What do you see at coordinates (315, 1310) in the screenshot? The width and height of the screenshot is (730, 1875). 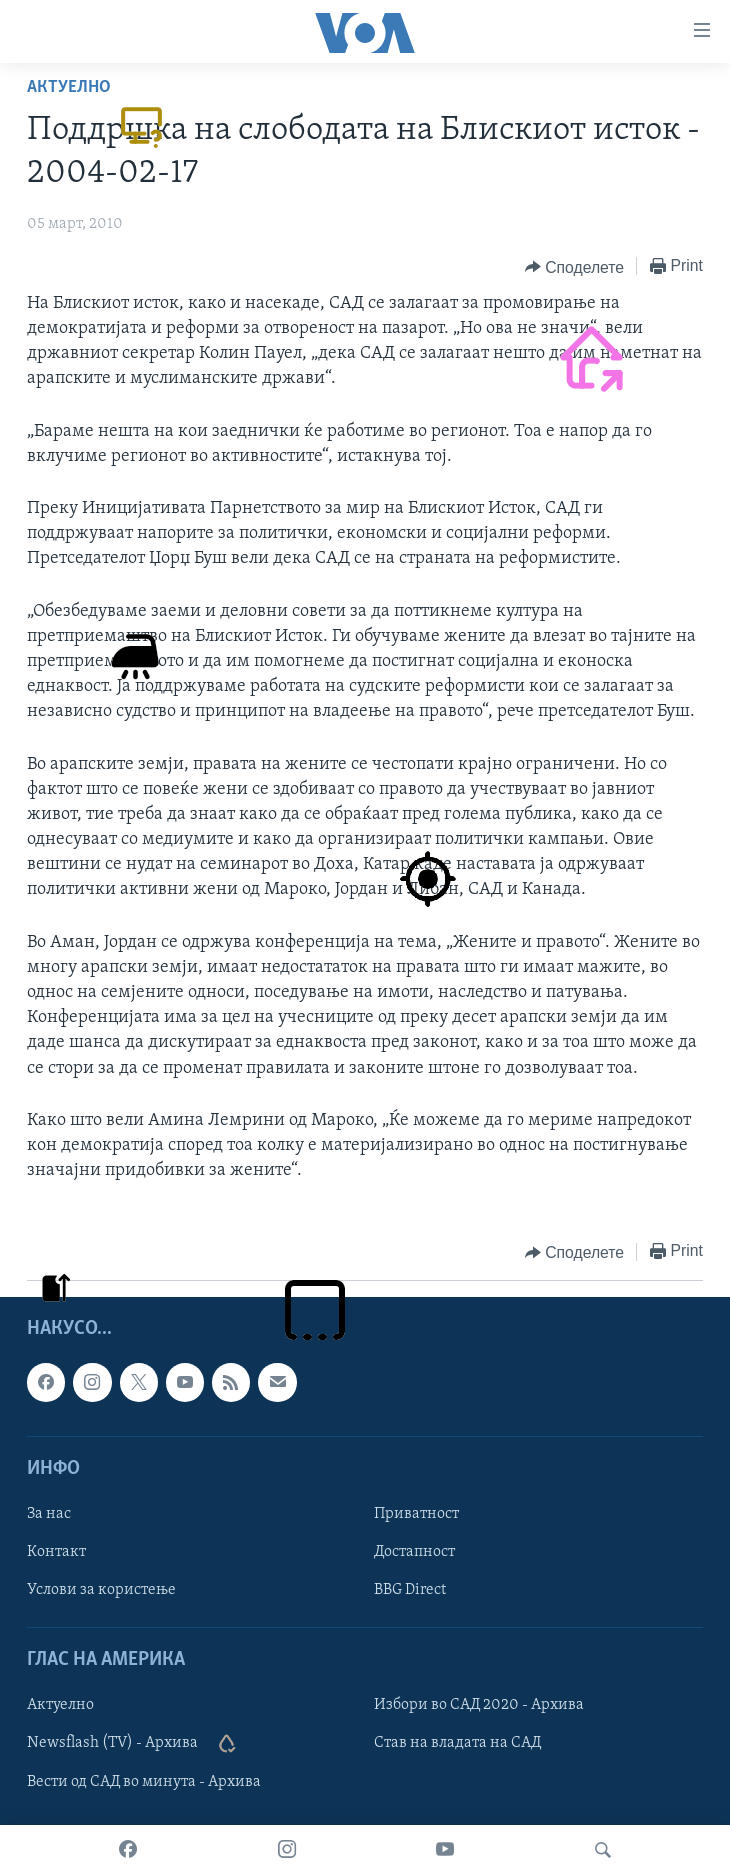 I see `indicates a container with a collapsible or expandable bottom section` at bounding box center [315, 1310].